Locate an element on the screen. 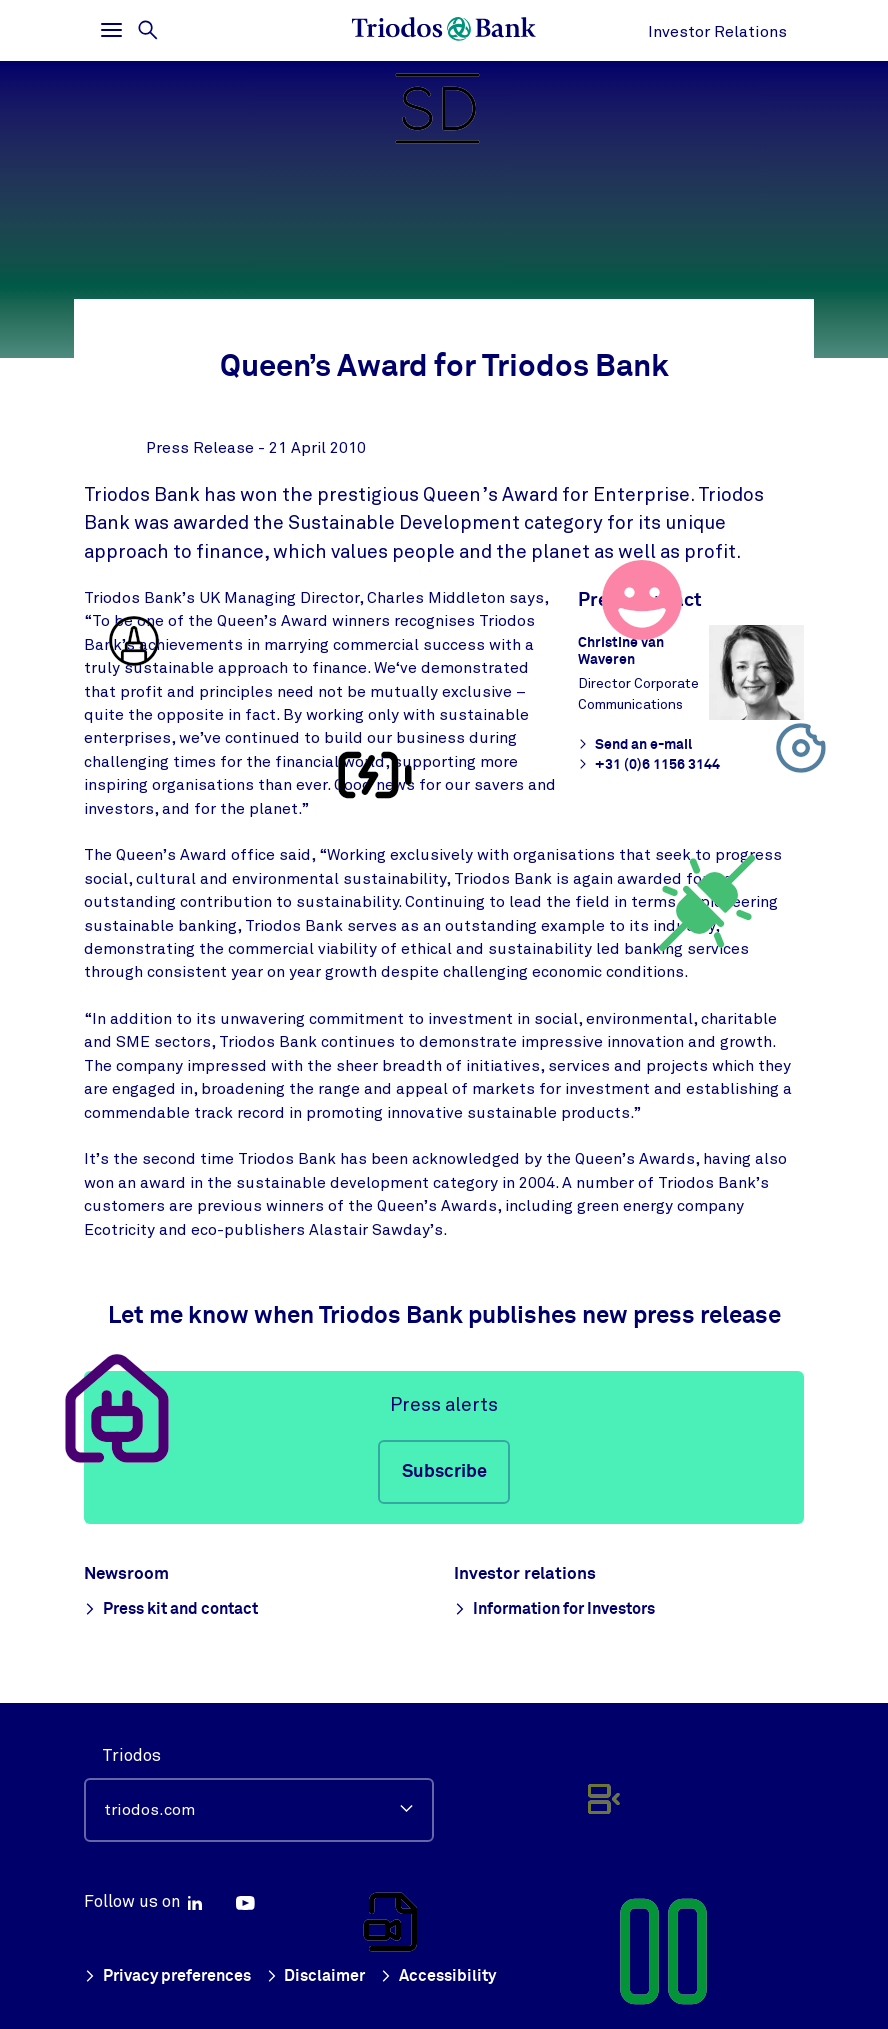  select marker or highlighter tool is located at coordinates (134, 641).